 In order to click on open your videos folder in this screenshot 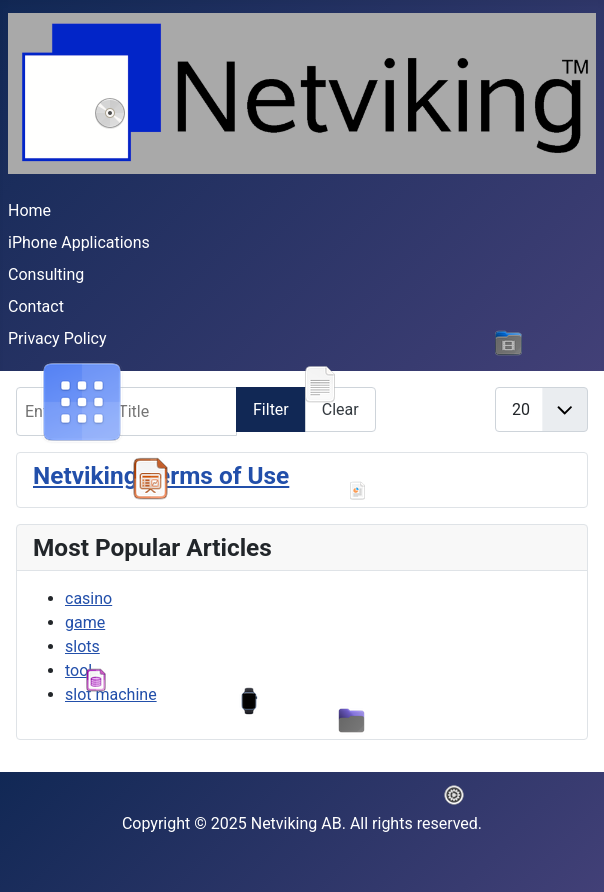, I will do `click(508, 342)`.